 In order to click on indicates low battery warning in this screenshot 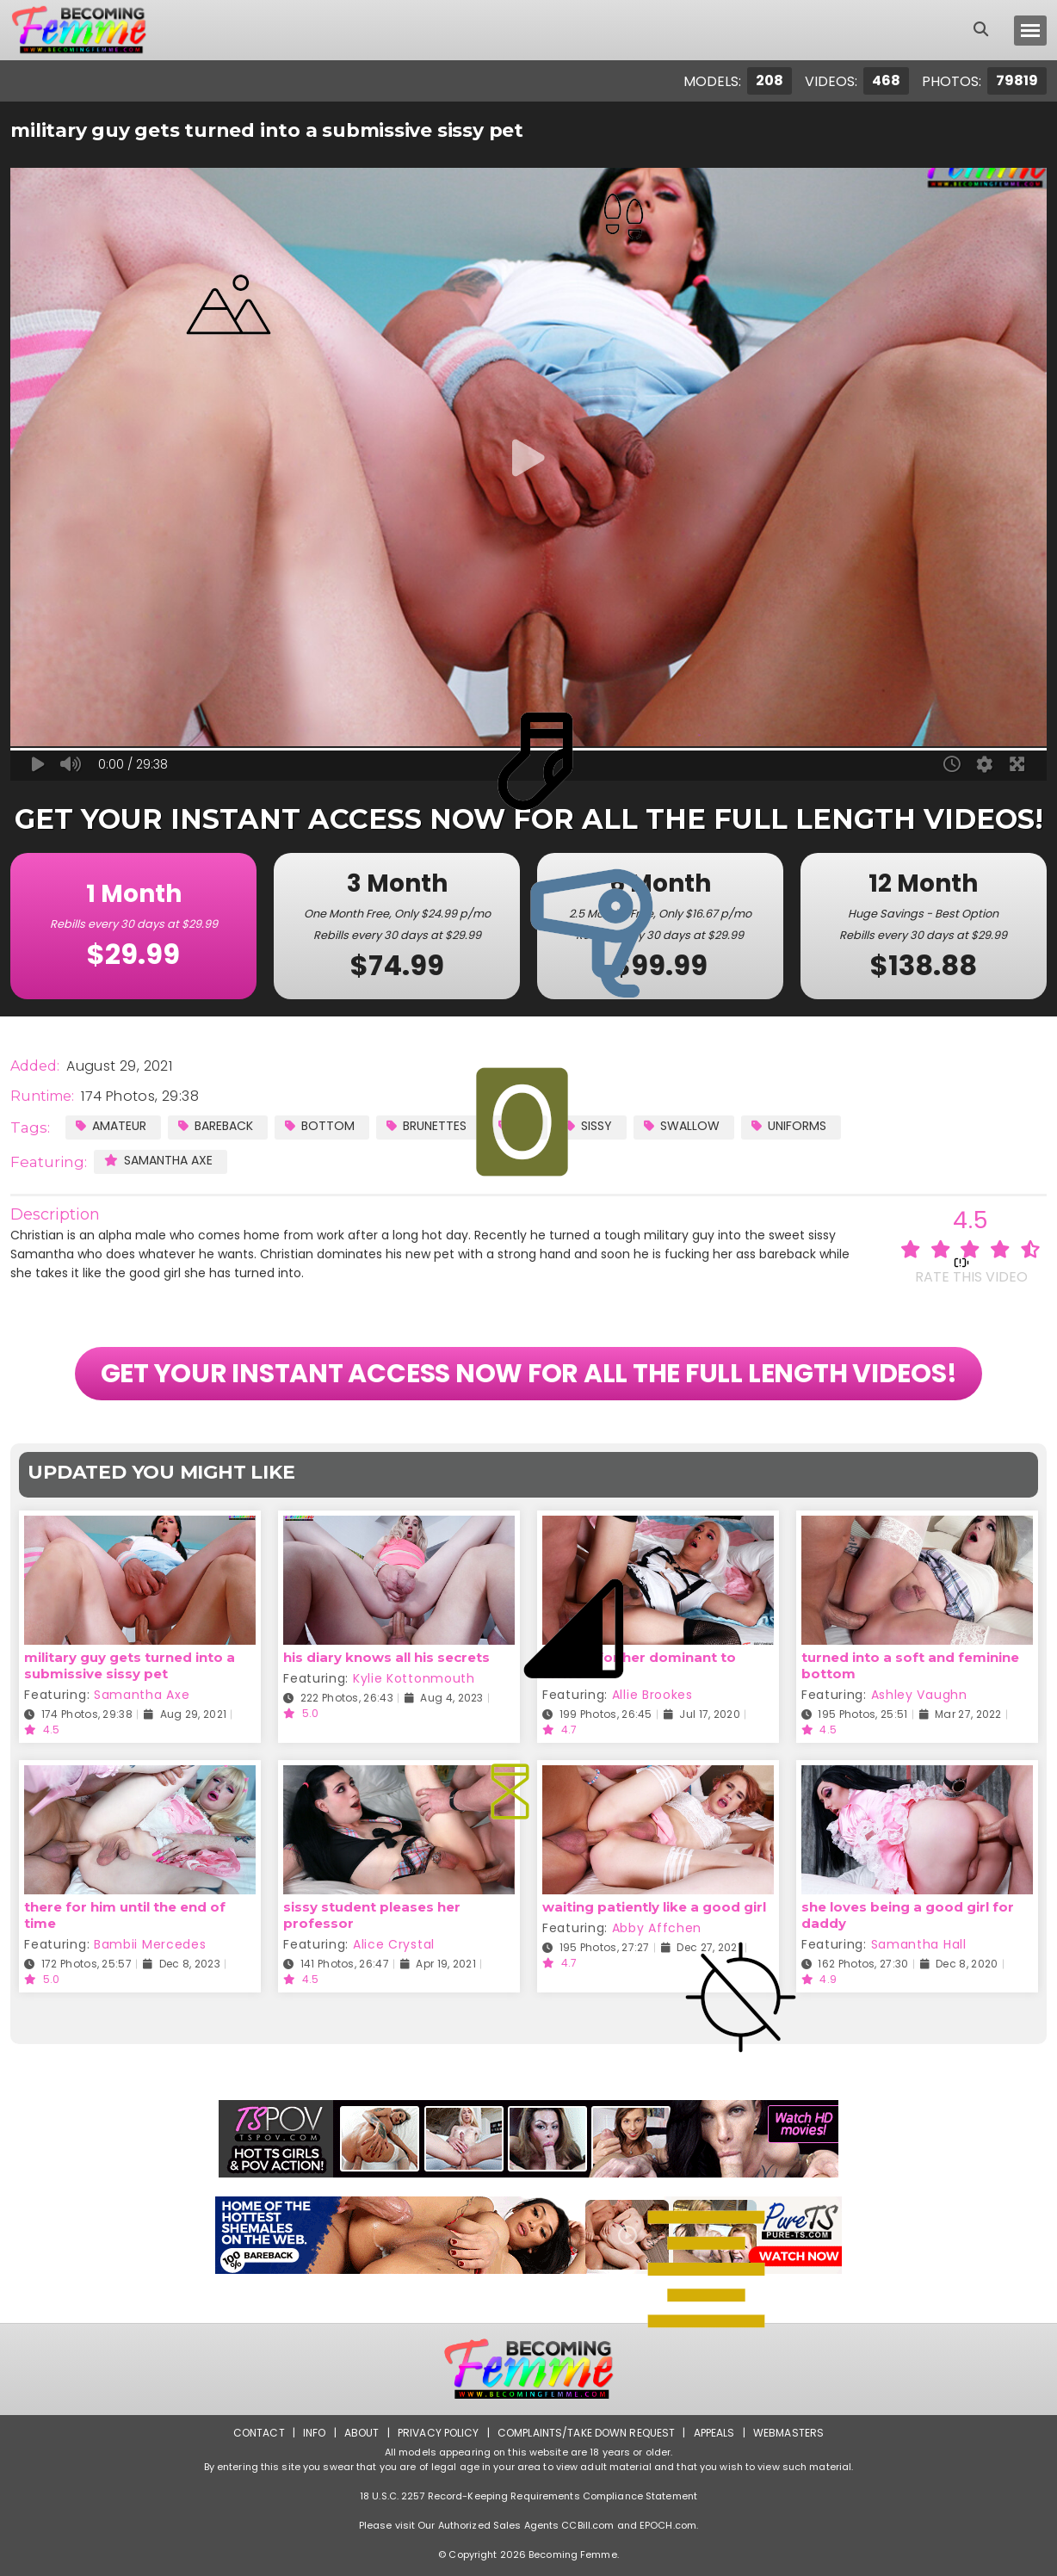, I will do `click(961, 1263)`.